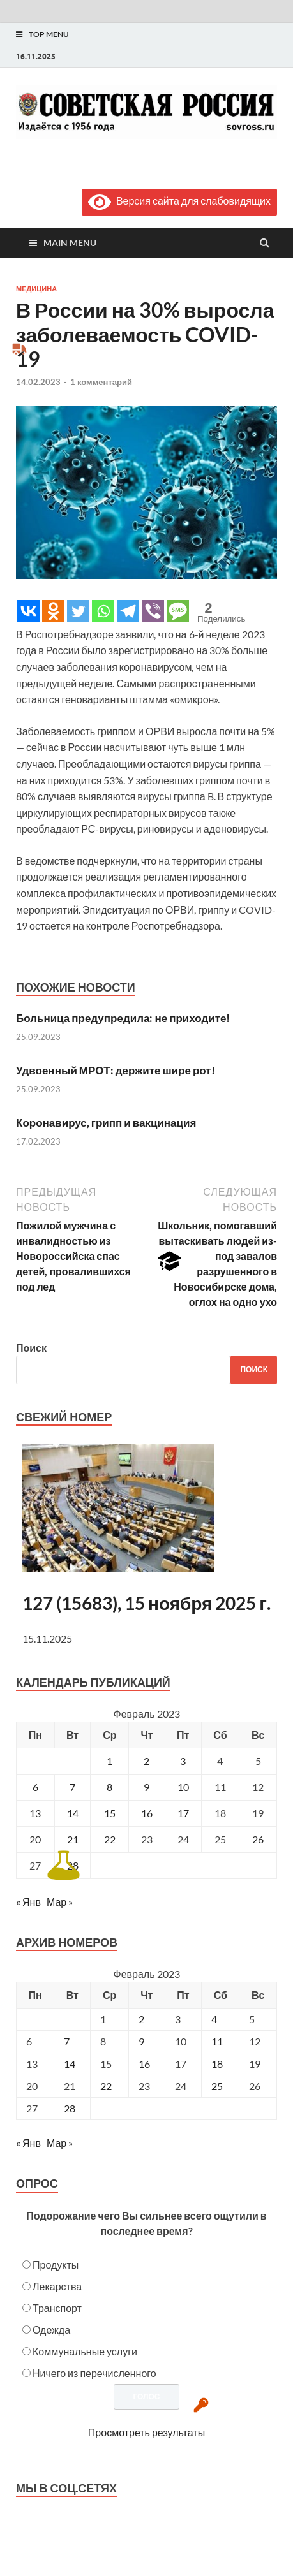 This screenshot has width=293, height=2576. I want to click on track your delivery status, so click(19, 348).